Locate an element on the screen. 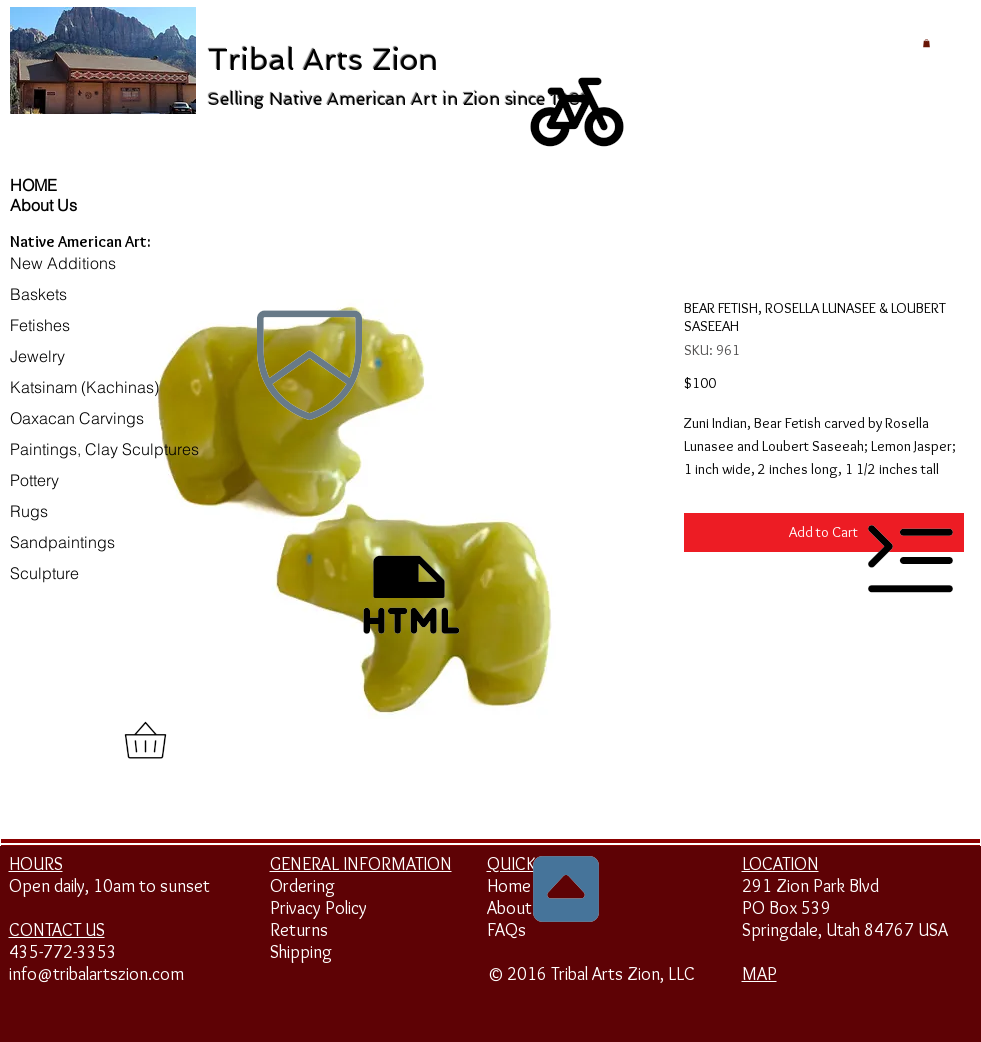 The height and width of the screenshot is (1042, 981). view or open an HTML file is located at coordinates (409, 598).